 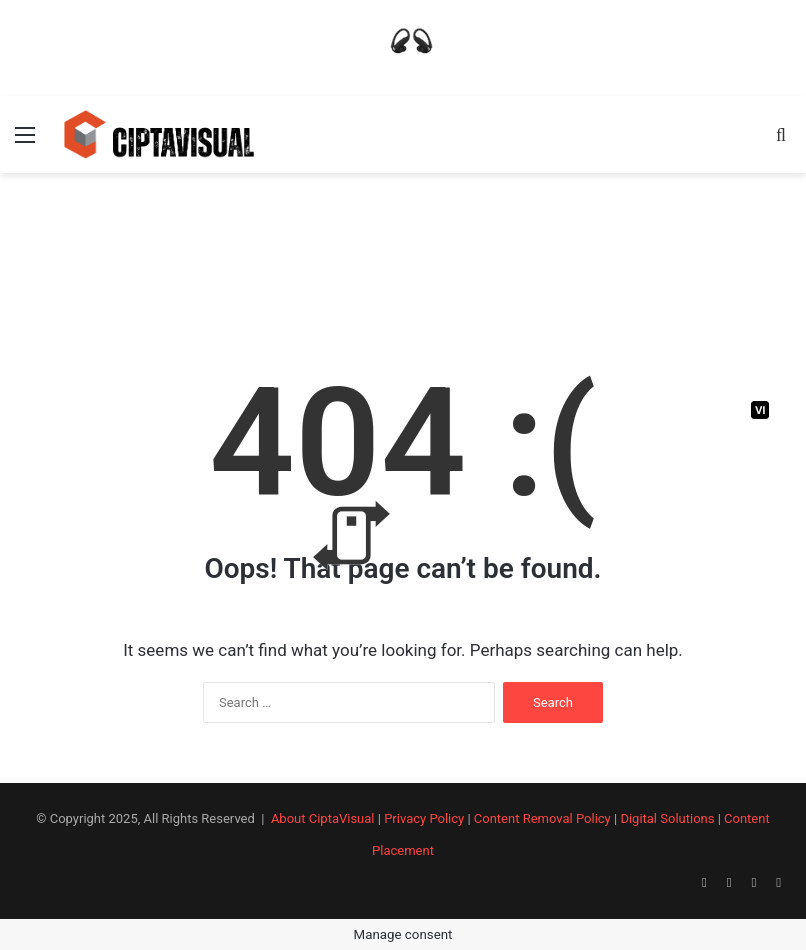 I want to click on switch to vietnamese keyboard input method, so click(x=760, y=410).